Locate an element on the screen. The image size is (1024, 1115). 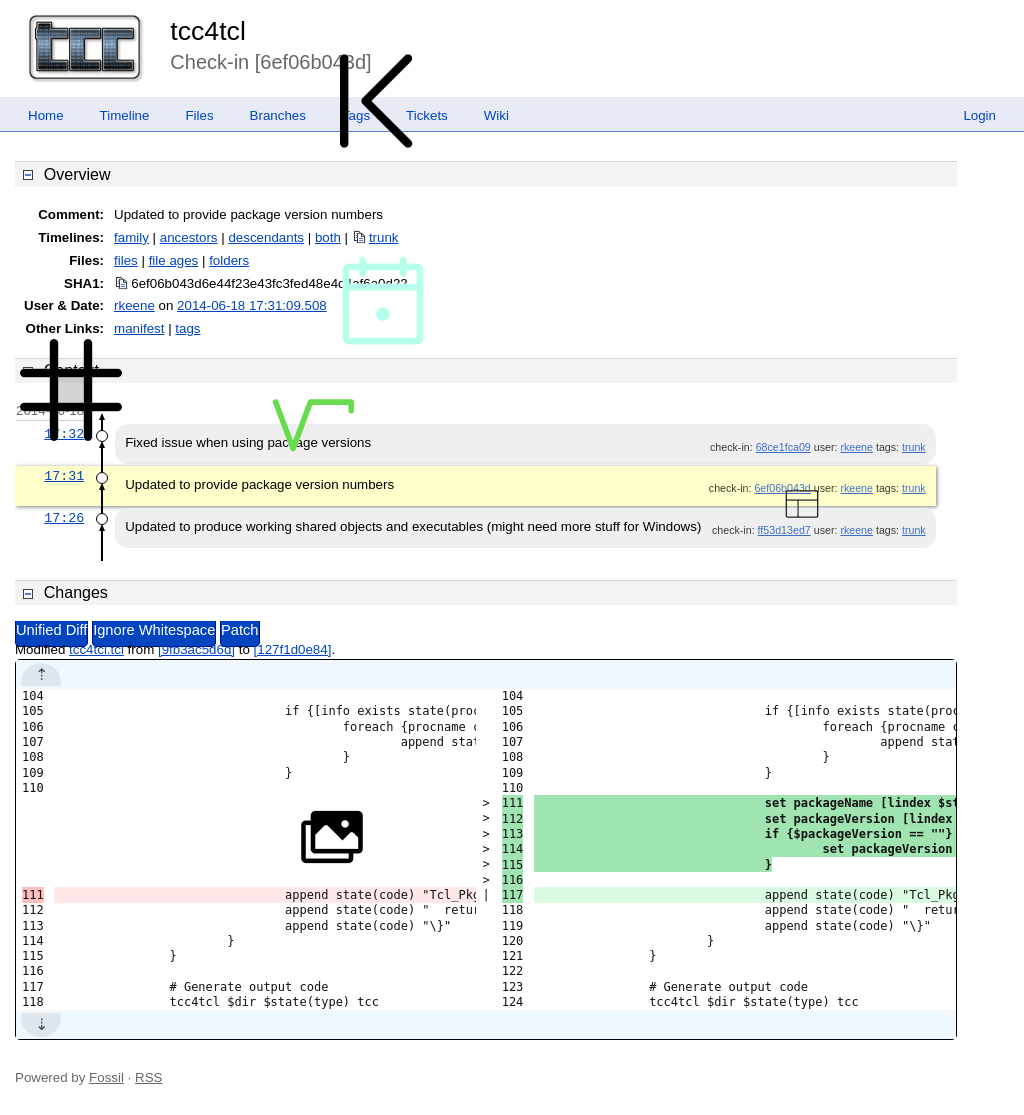
view photo gallery or image library is located at coordinates (332, 837).